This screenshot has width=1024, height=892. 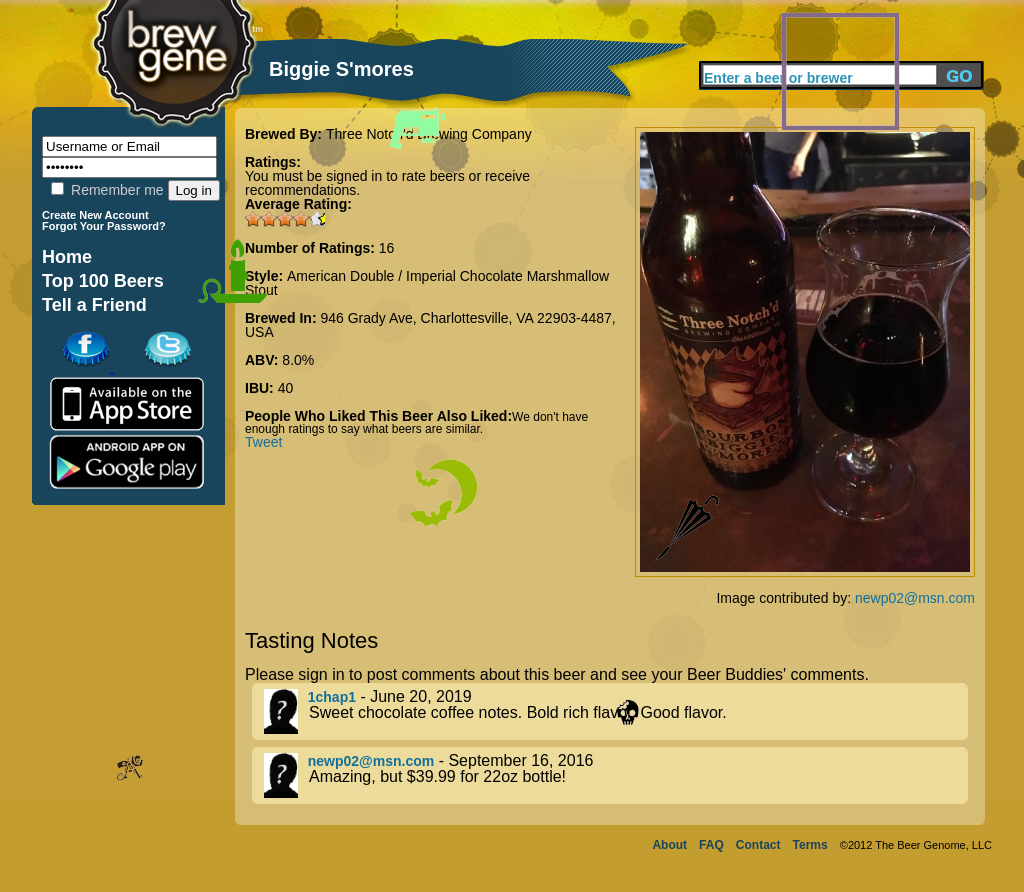 I want to click on decorative candle or lighting element in a game interface, so click(x=232, y=274).